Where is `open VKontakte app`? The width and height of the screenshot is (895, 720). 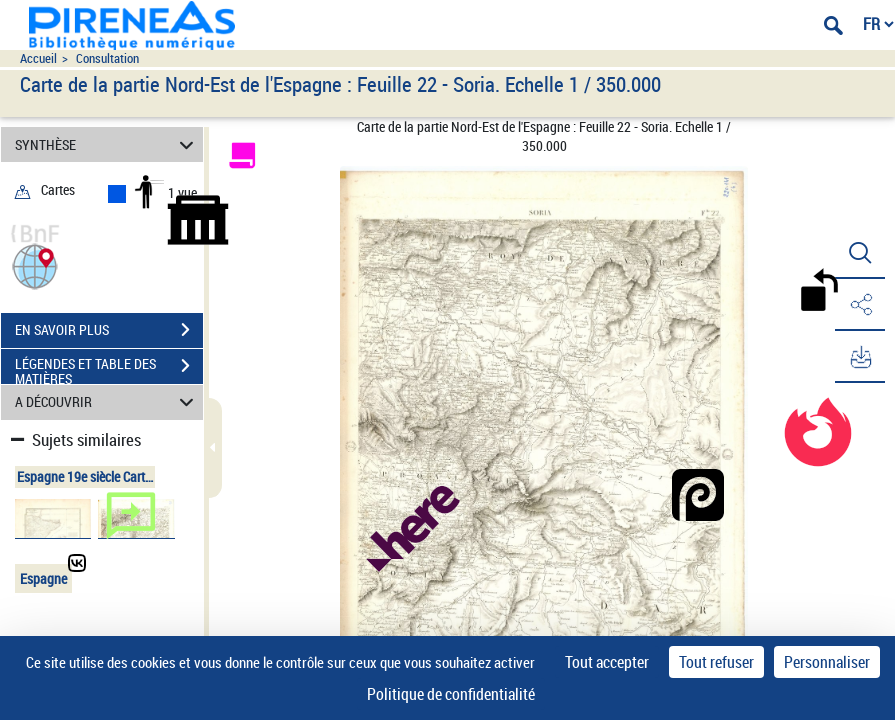 open VKontakte app is located at coordinates (77, 563).